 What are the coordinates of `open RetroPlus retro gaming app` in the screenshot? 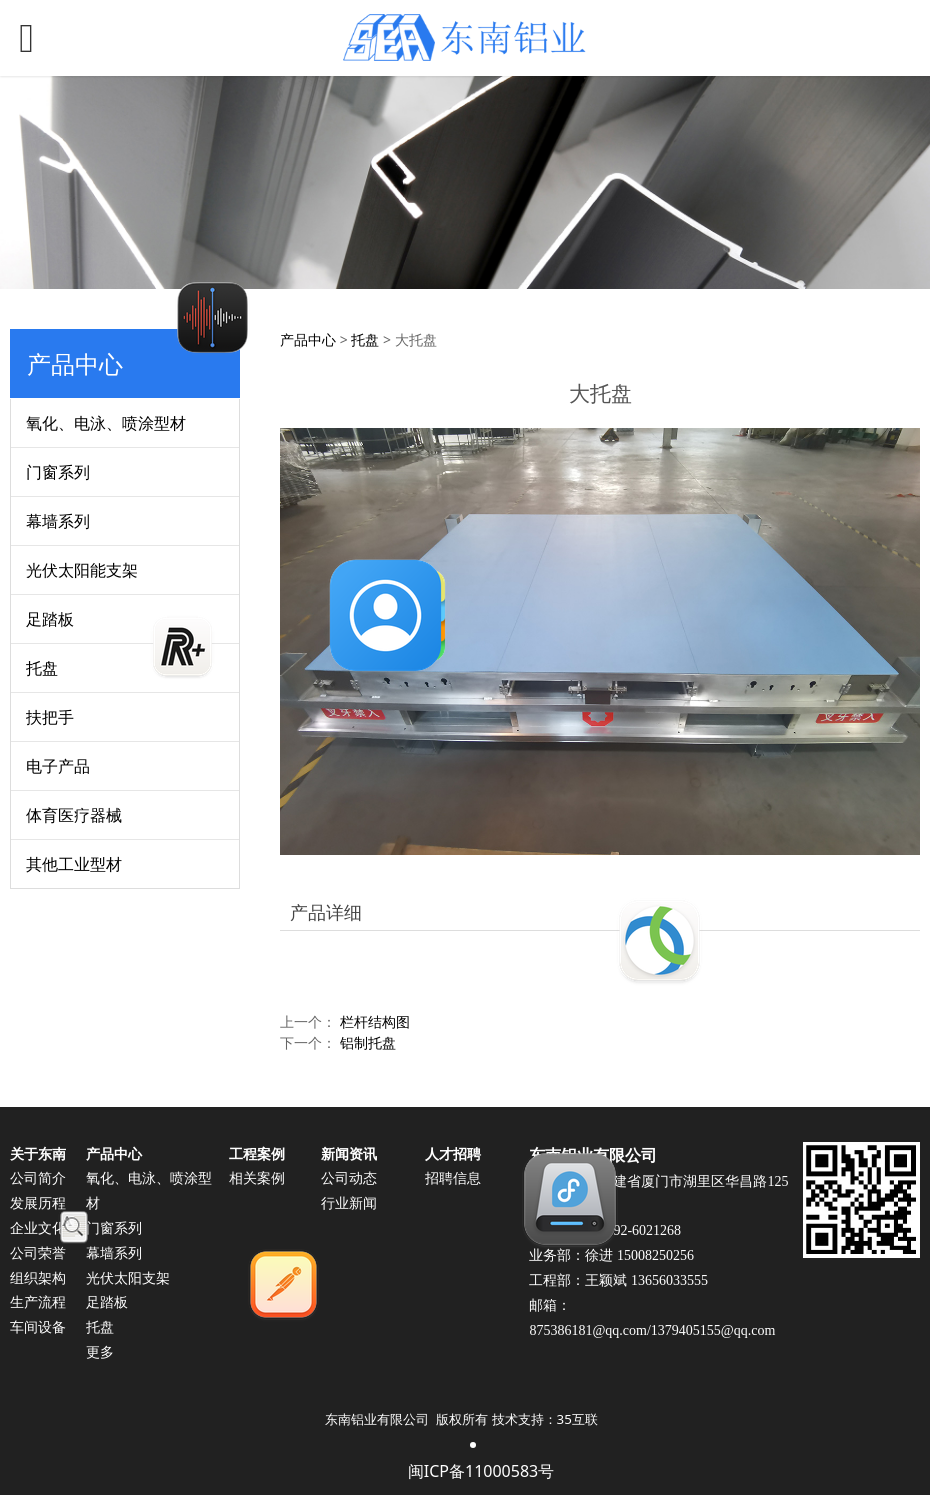 It's located at (182, 646).